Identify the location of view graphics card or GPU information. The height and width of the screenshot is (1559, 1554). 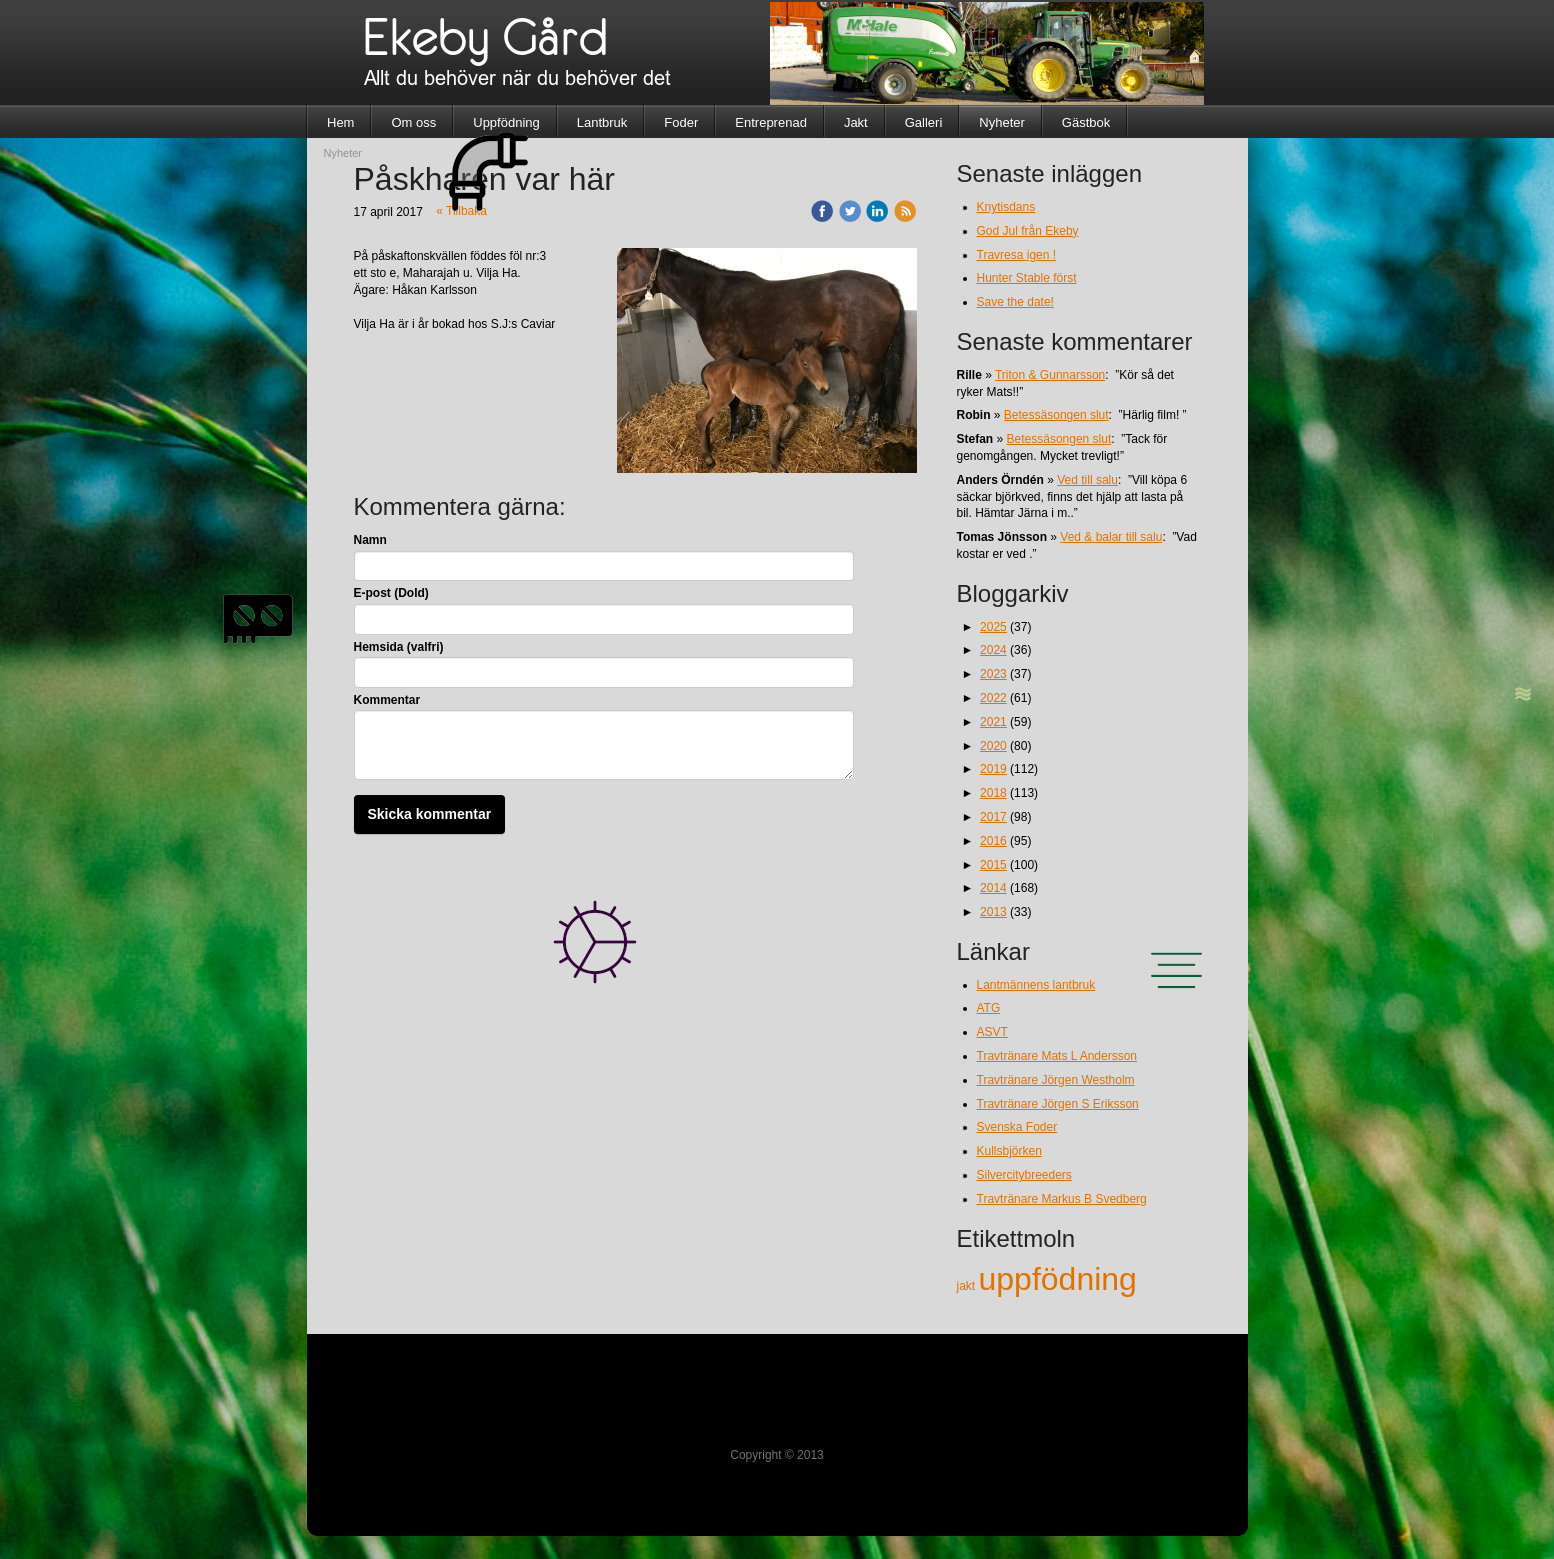
(258, 618).